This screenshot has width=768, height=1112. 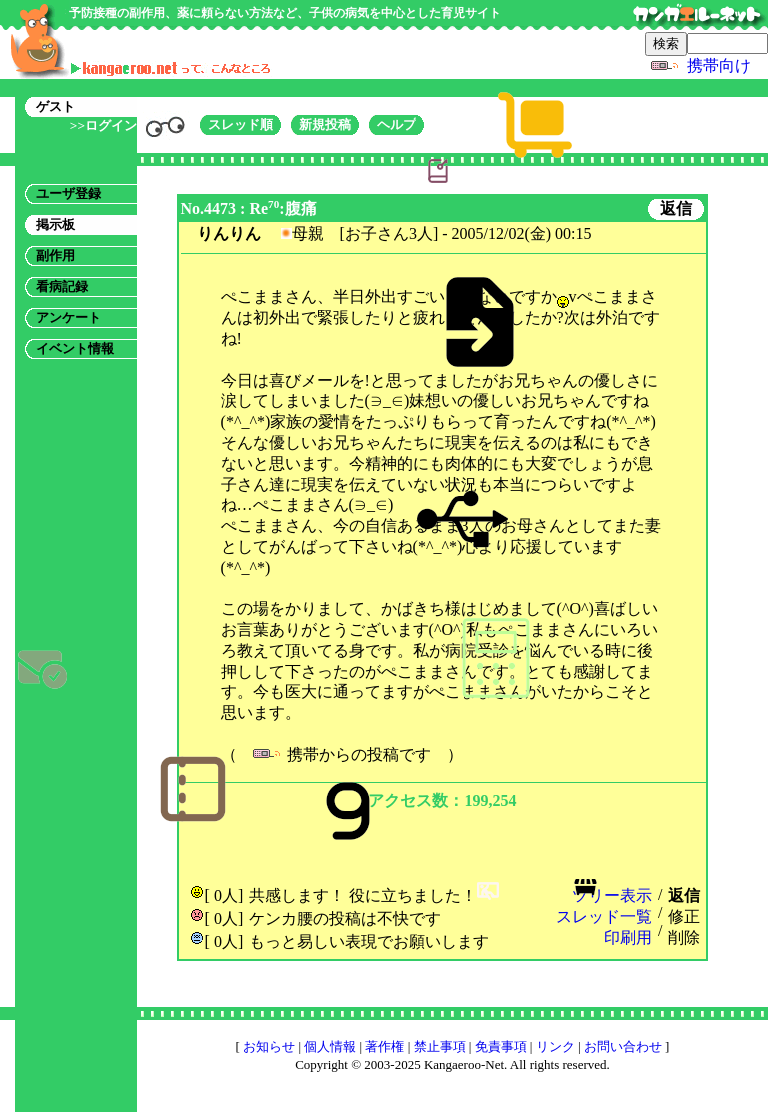 What do you see at coordinates (193, 789) in the screenshot?
I see `toggle sidebar panel off` at bounding box center [193, 789].